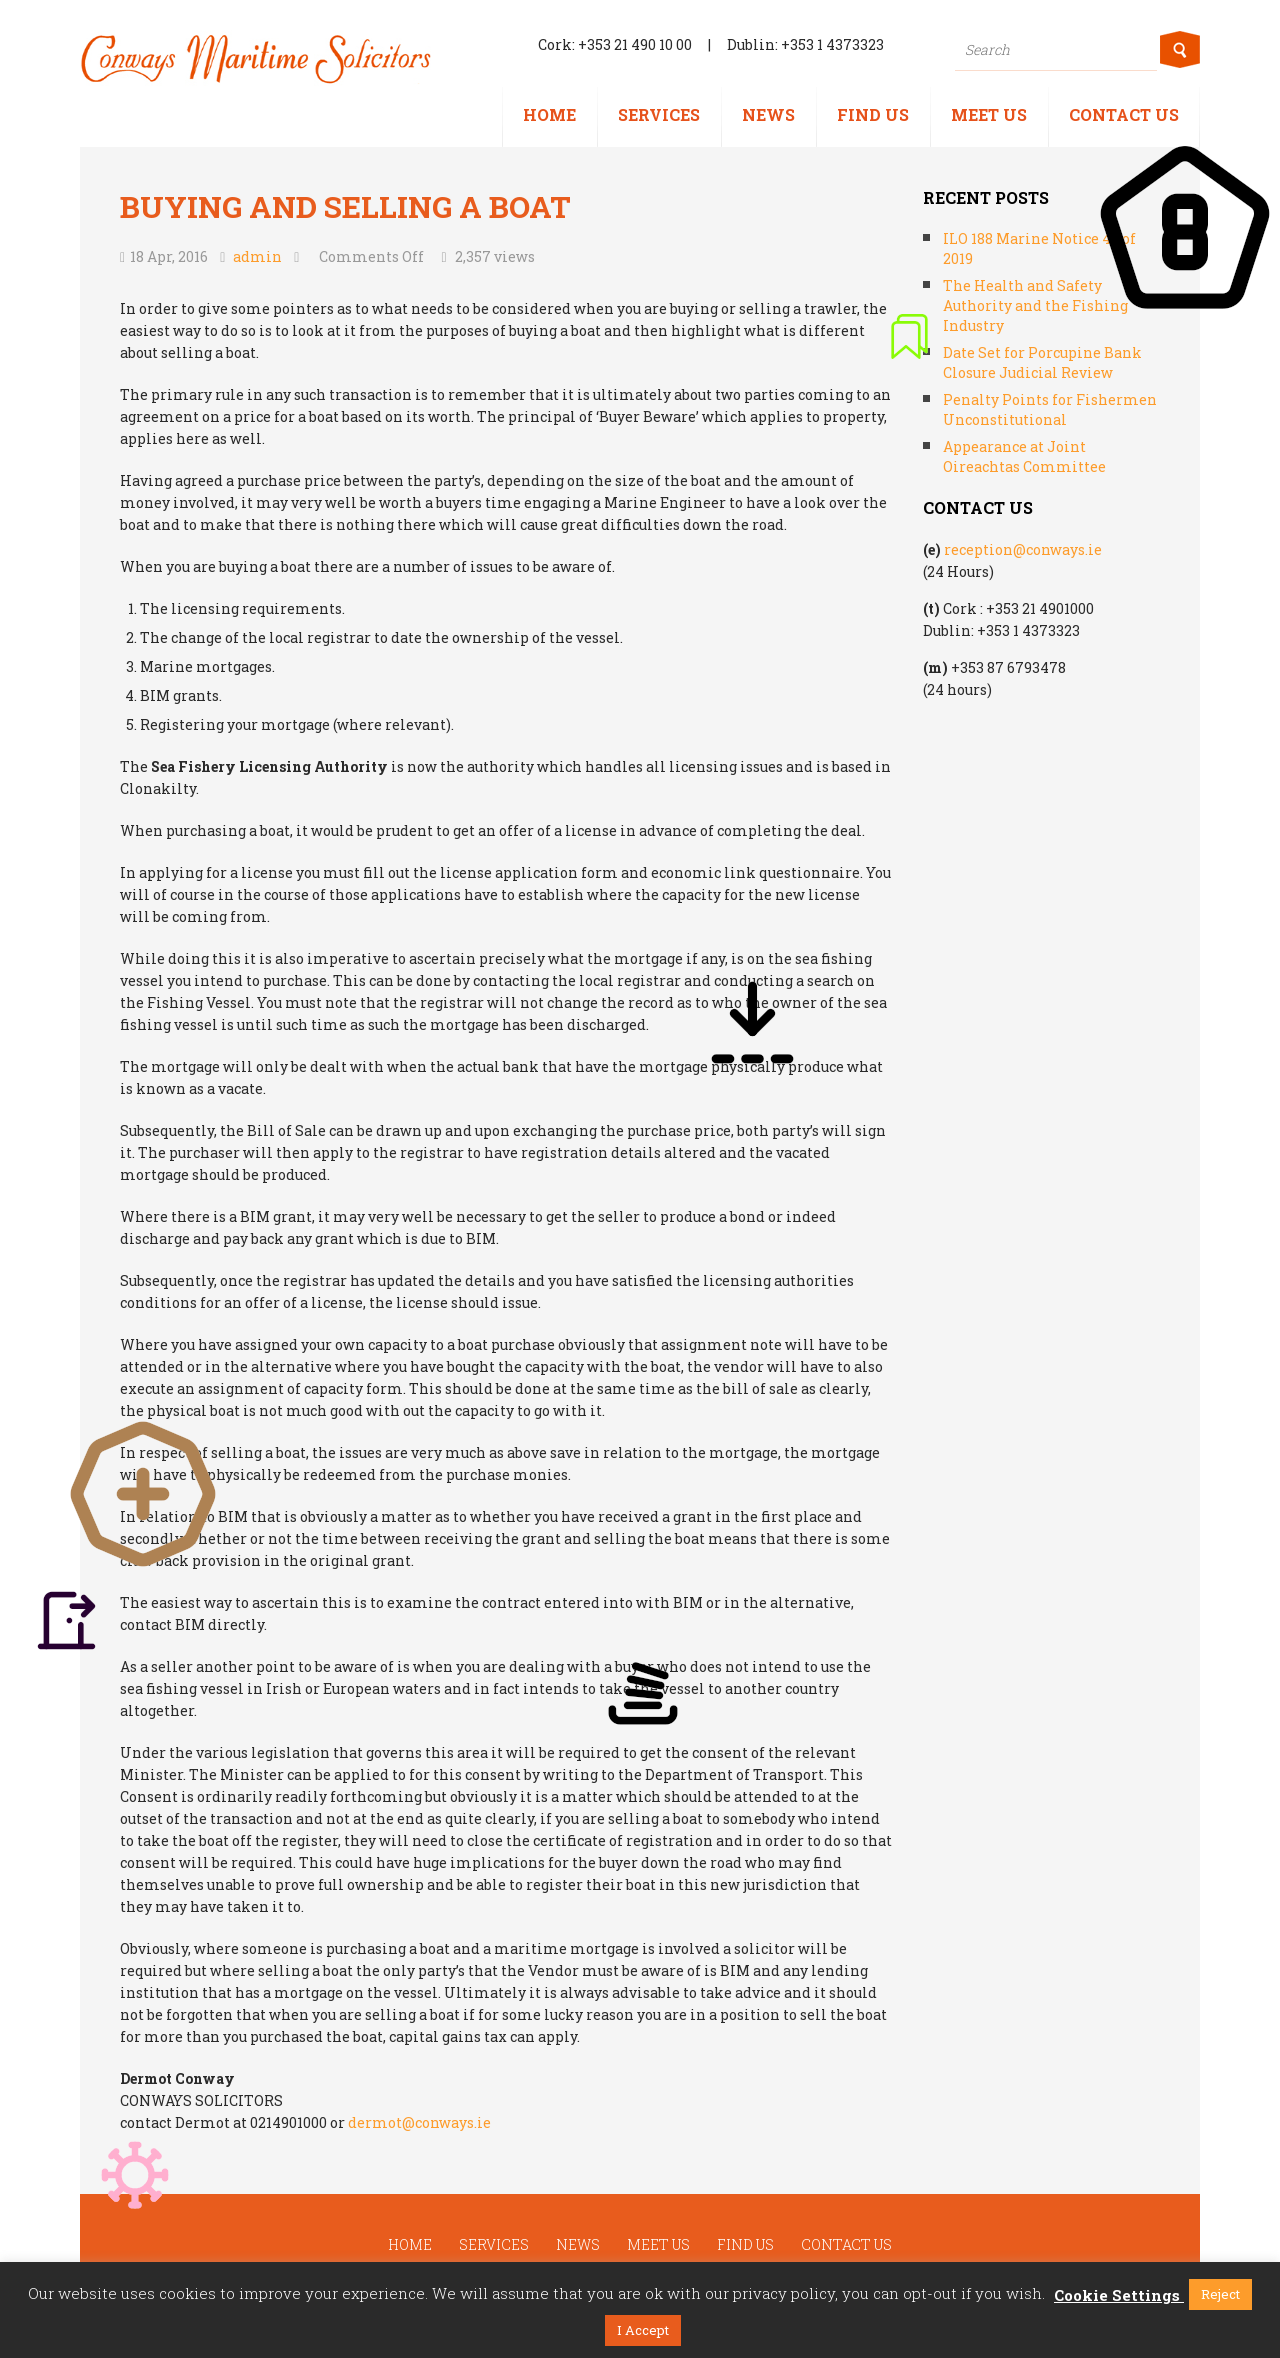 This screenshot has width=1280, height=2358. What do you see at coordinates (909, 336) in the screenshot?
I see `view all saved bookmarks` at bounding box center [909, 336].